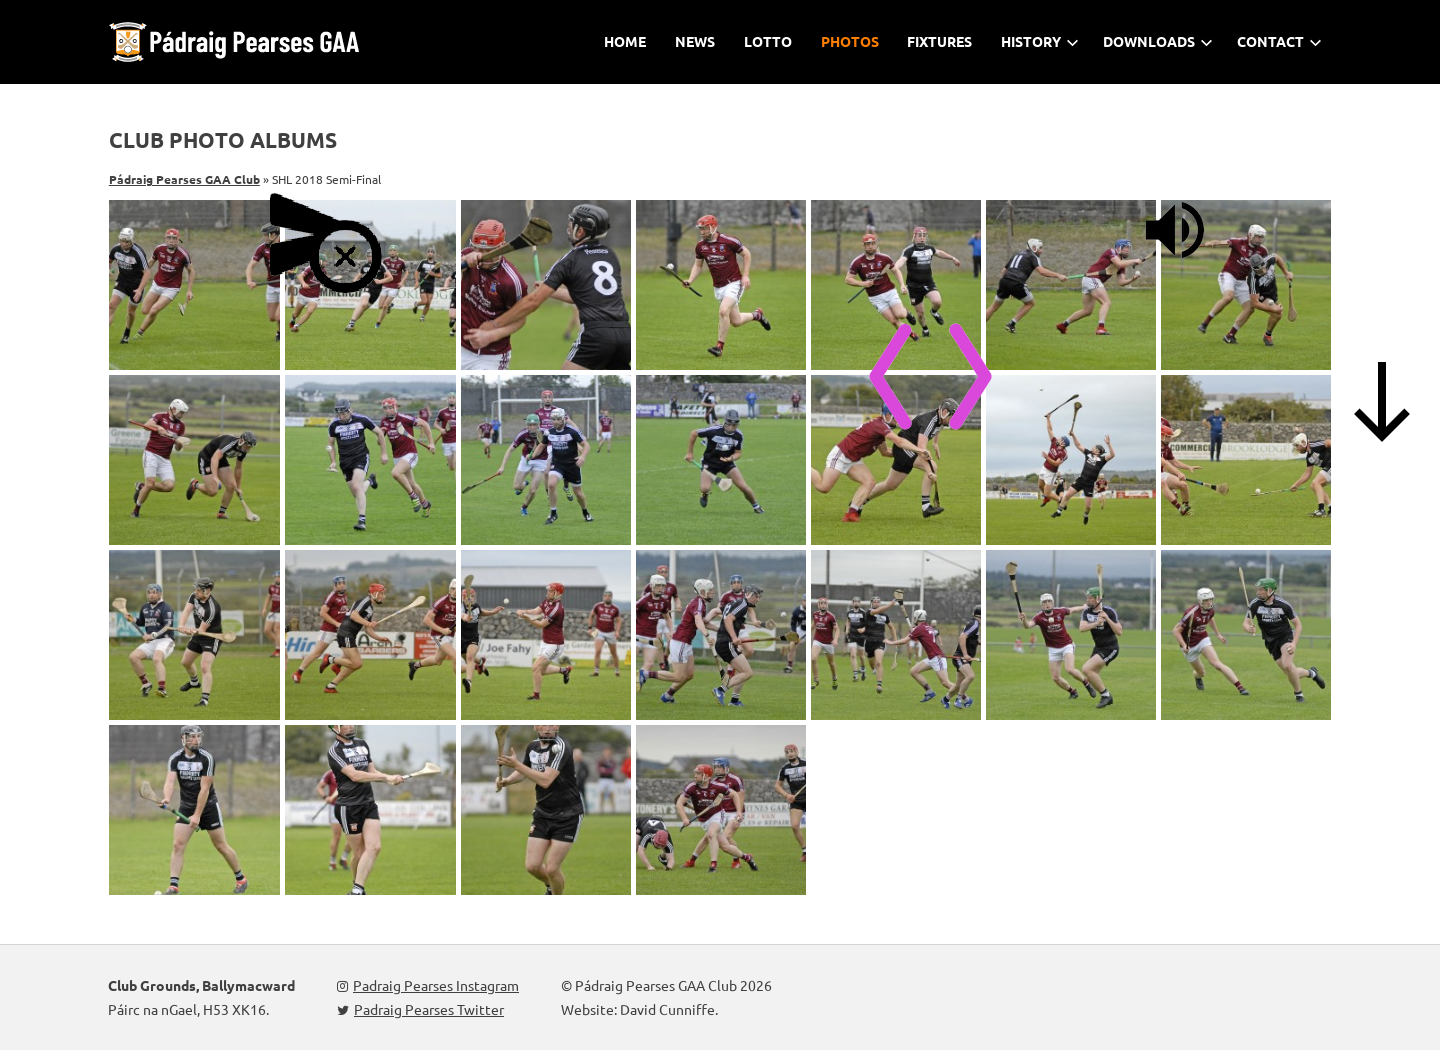 The width and height of the screenshot is (1440, 1050). I want to click on view or edit source code, so click(930, 376).